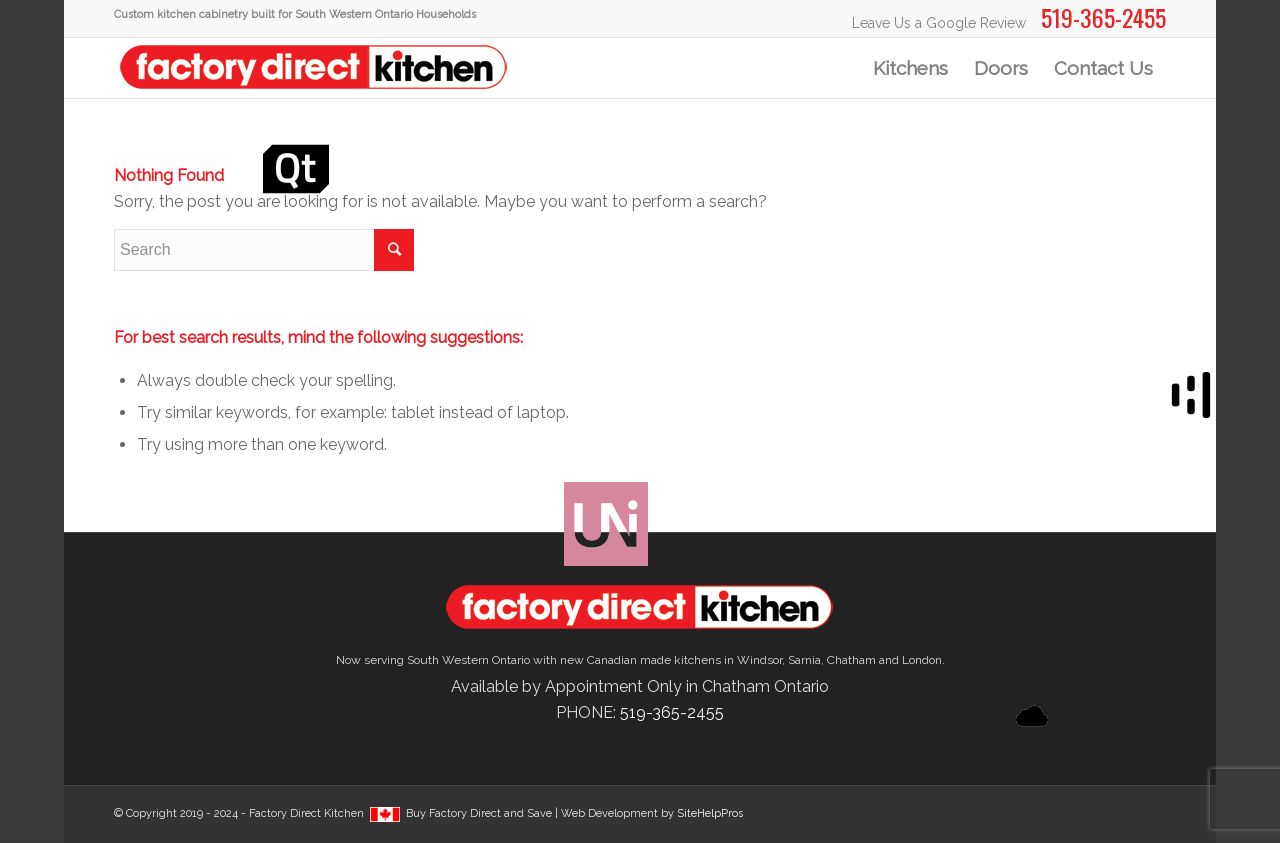 The image size is (1280, 843). Describe the element at coordinates (296, 169) in the screenshot. I see `Qt framework branding or logo` at that location.